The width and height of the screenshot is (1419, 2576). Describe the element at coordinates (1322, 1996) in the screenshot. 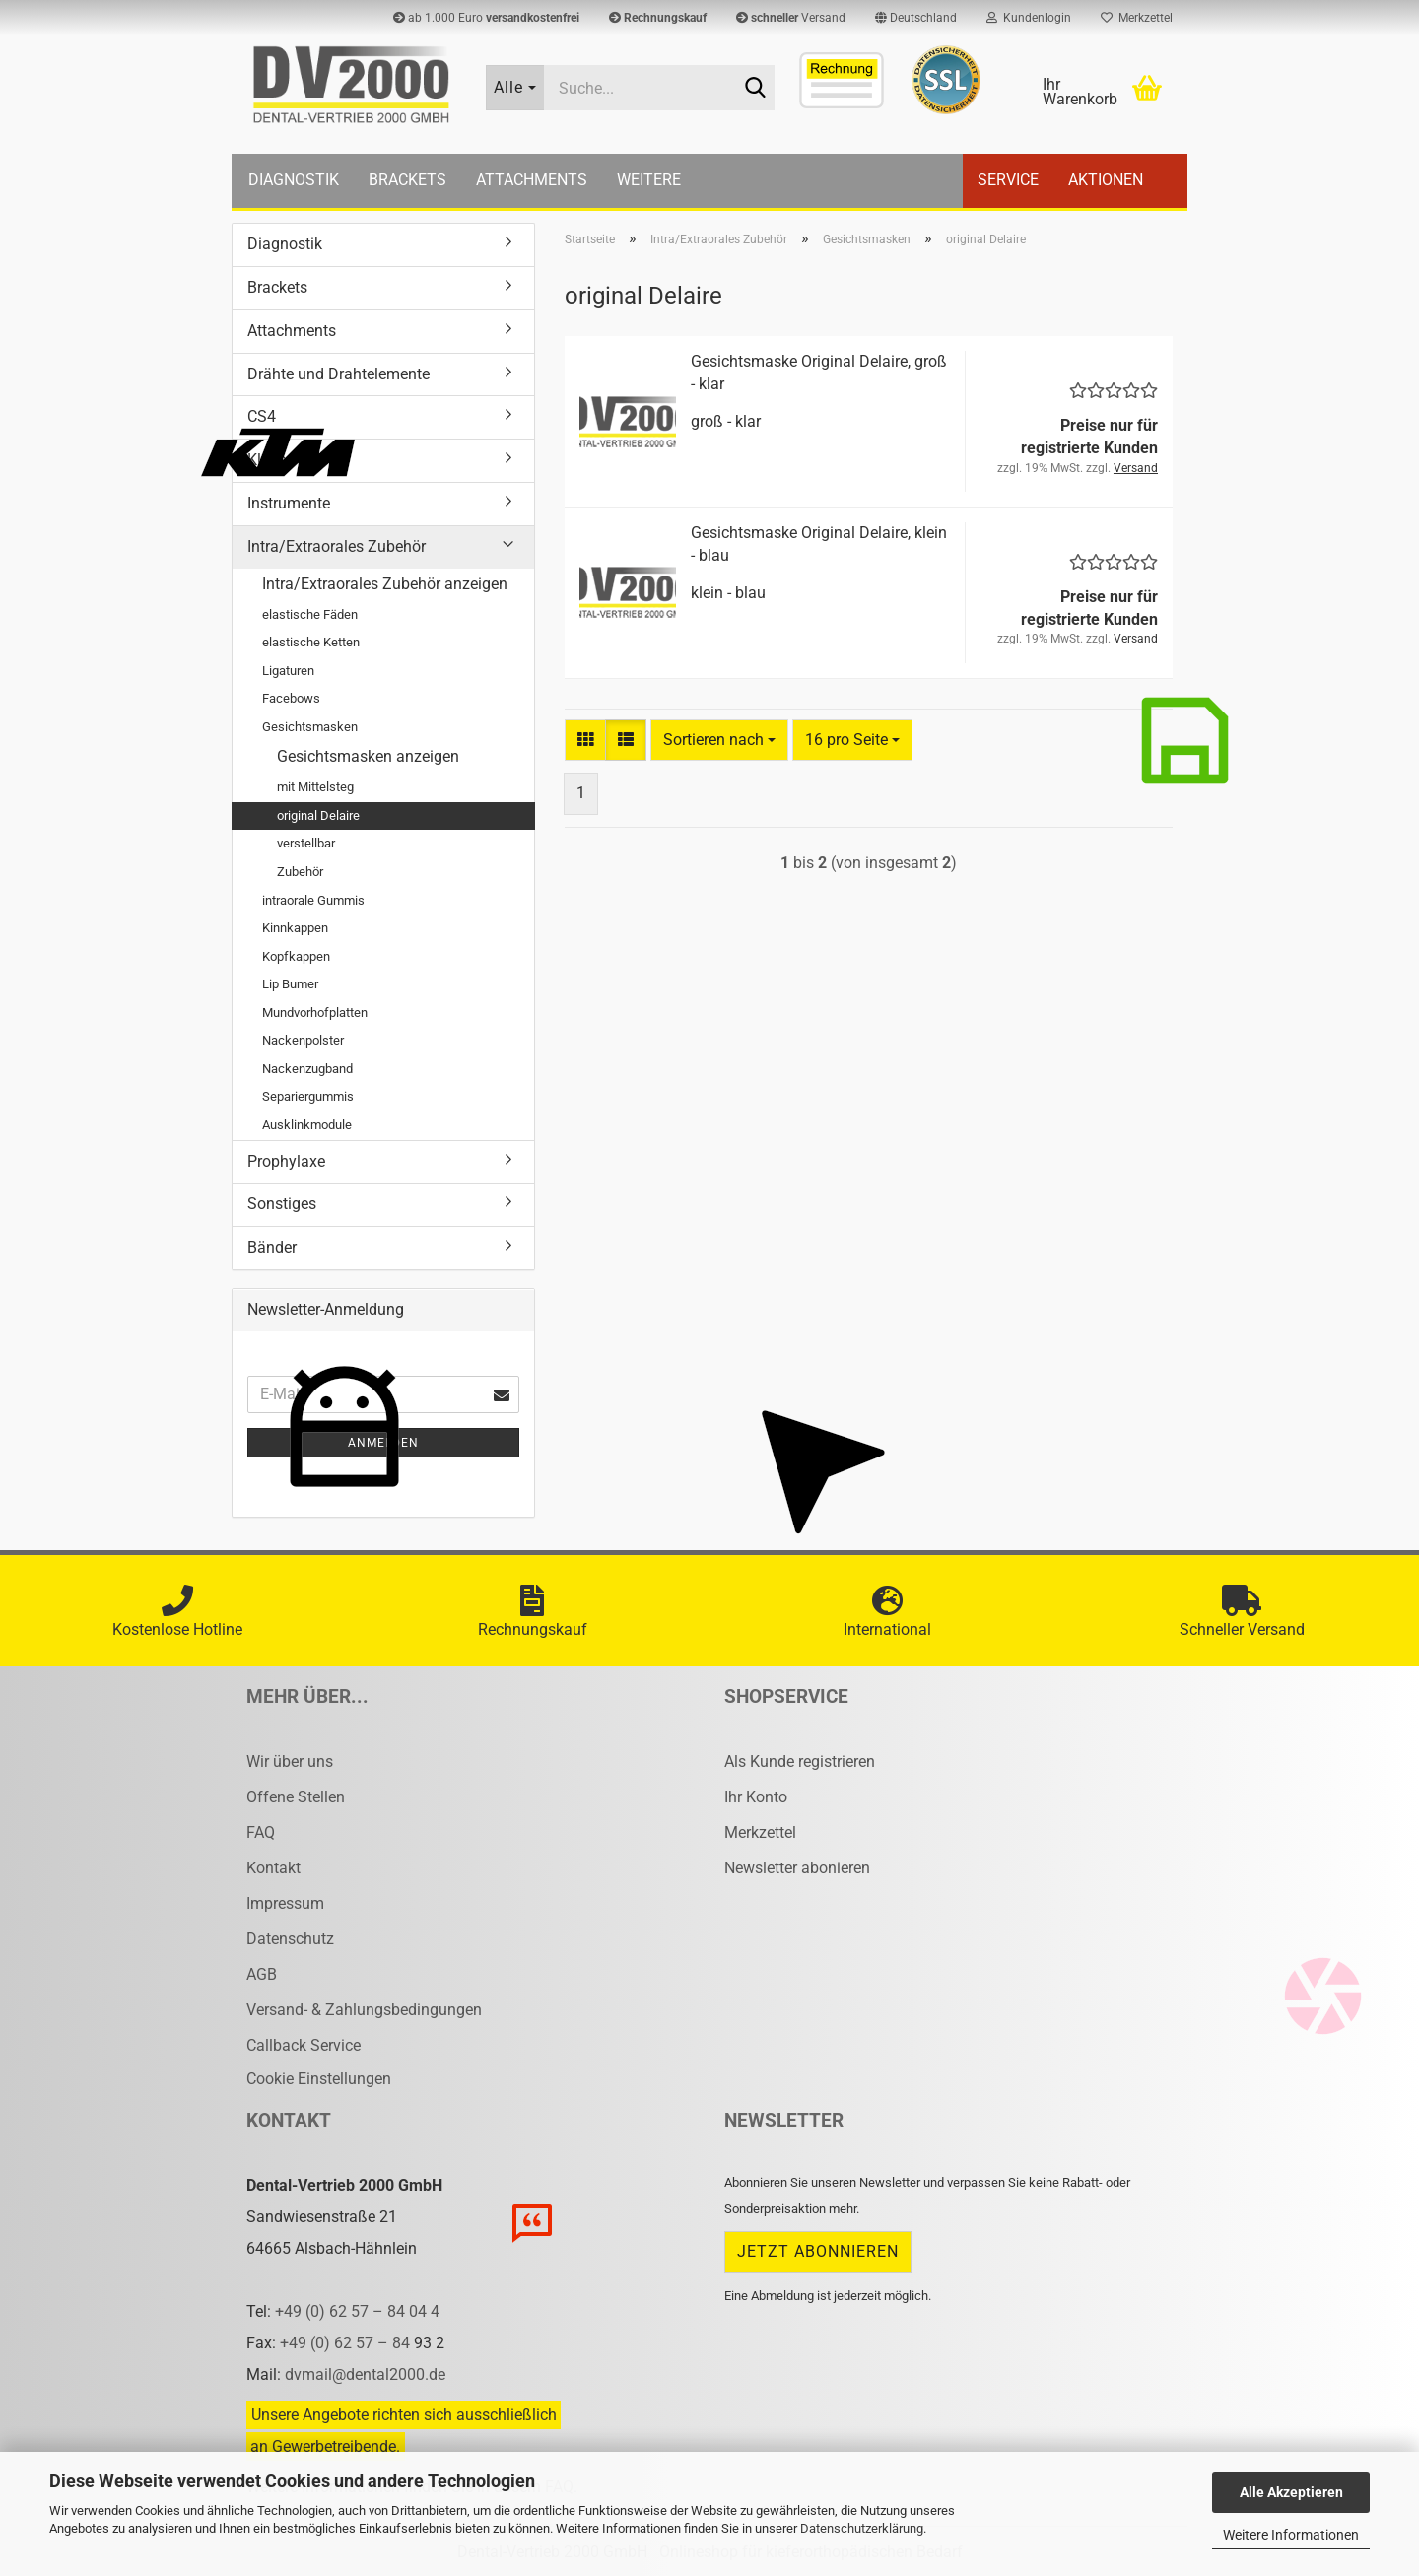

I see `open camera or take a photo` at that location.